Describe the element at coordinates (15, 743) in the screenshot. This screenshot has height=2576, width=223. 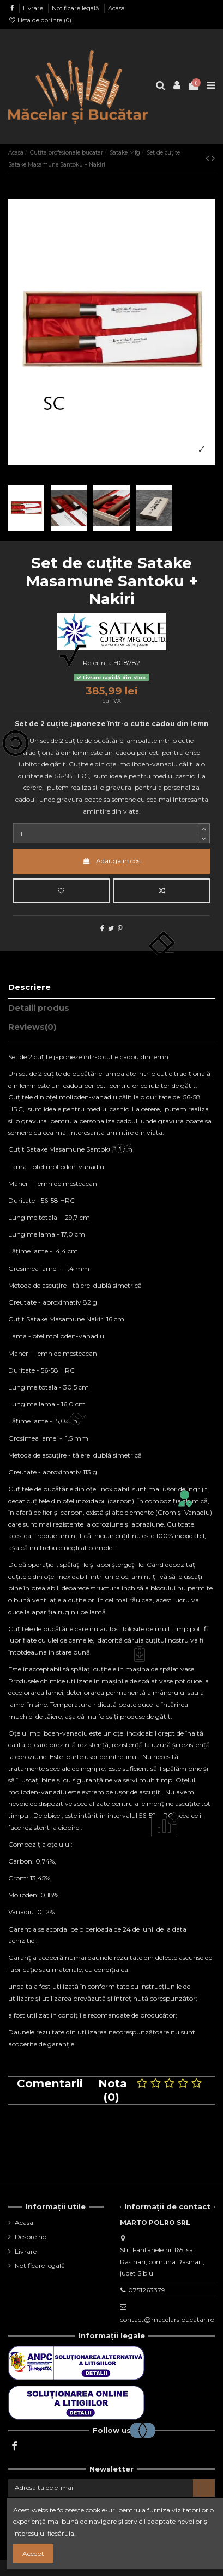
I see `indicates copyleft licensing for content or software` at that location.